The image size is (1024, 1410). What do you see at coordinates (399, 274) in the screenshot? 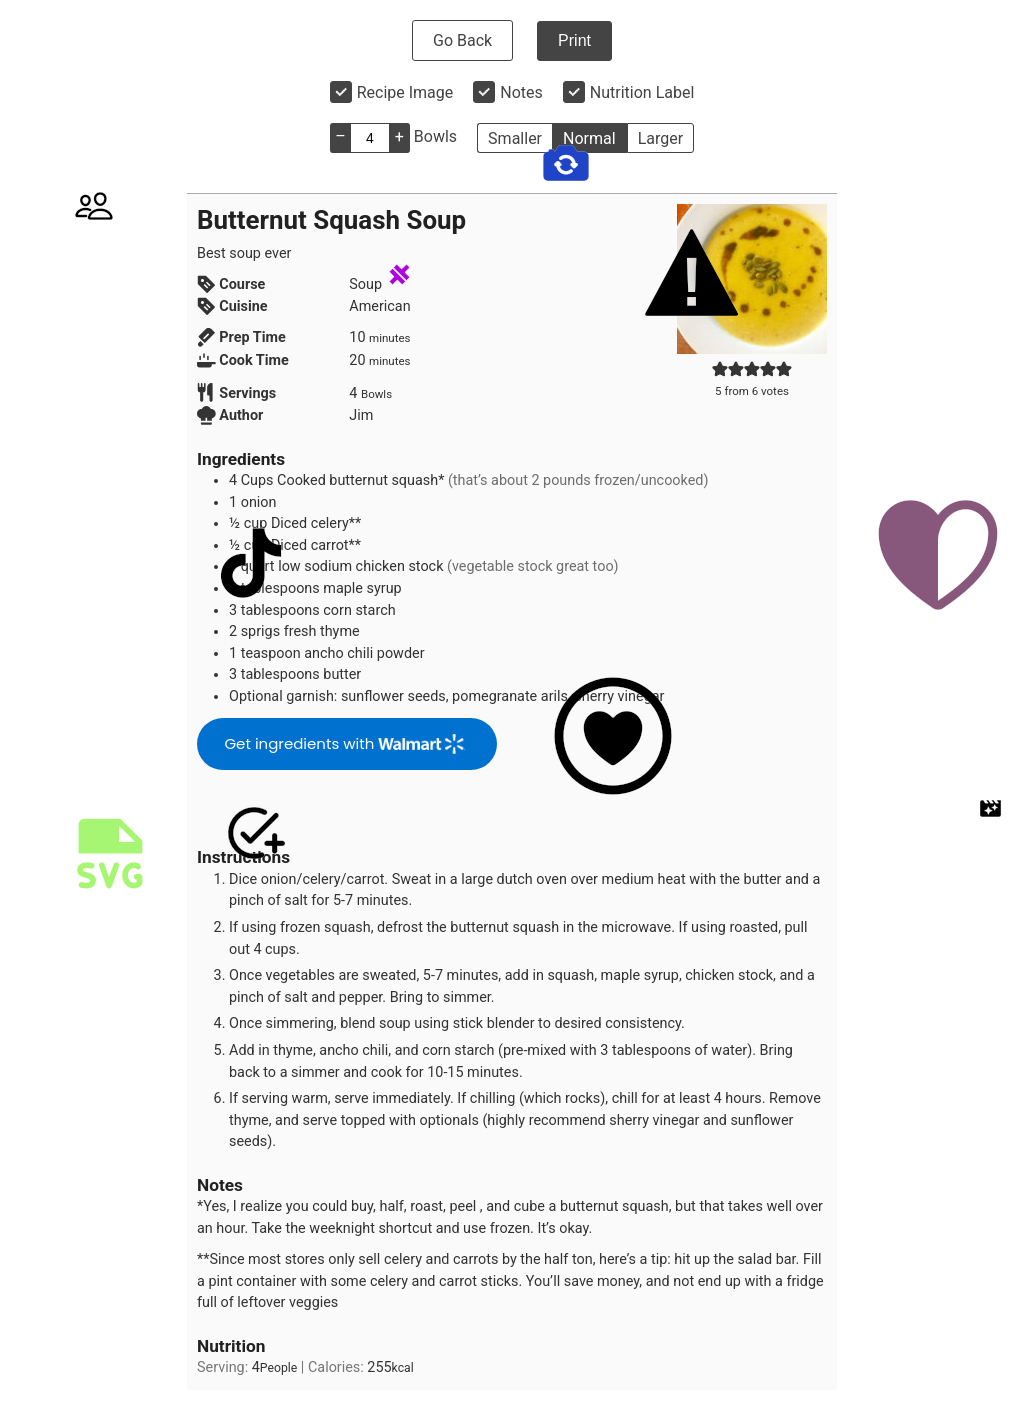
I see `capacitor framework logo` at bounding box center [399, 274].